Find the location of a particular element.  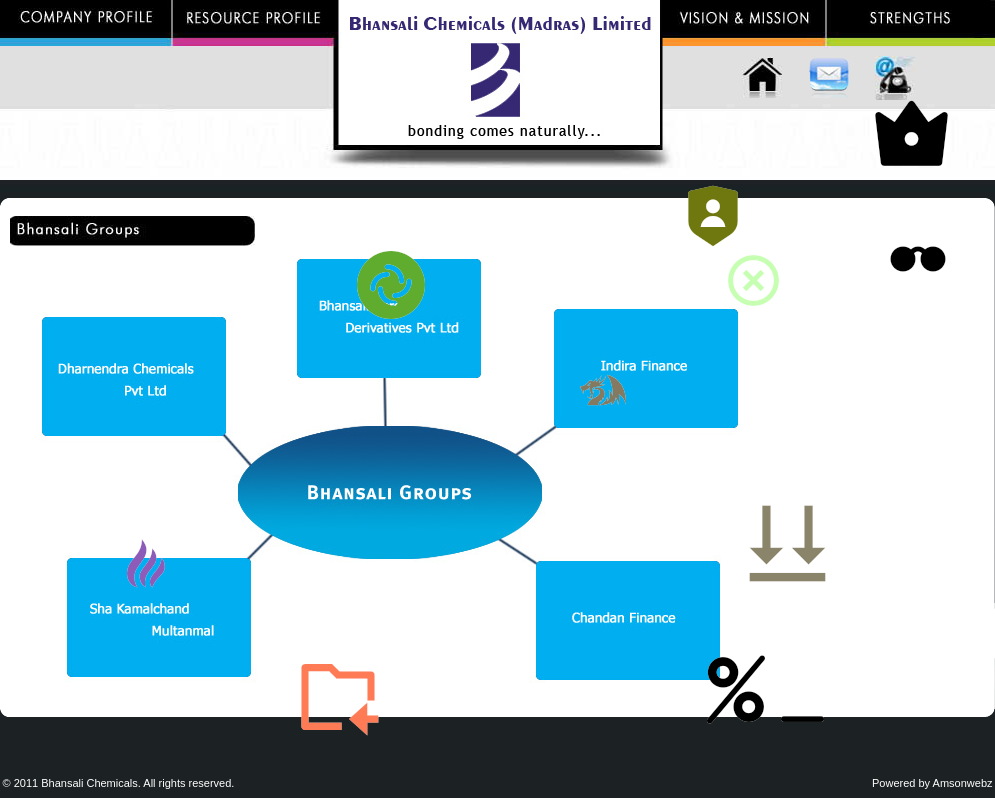

redragon brand logo is located at coordinates (603, 390).